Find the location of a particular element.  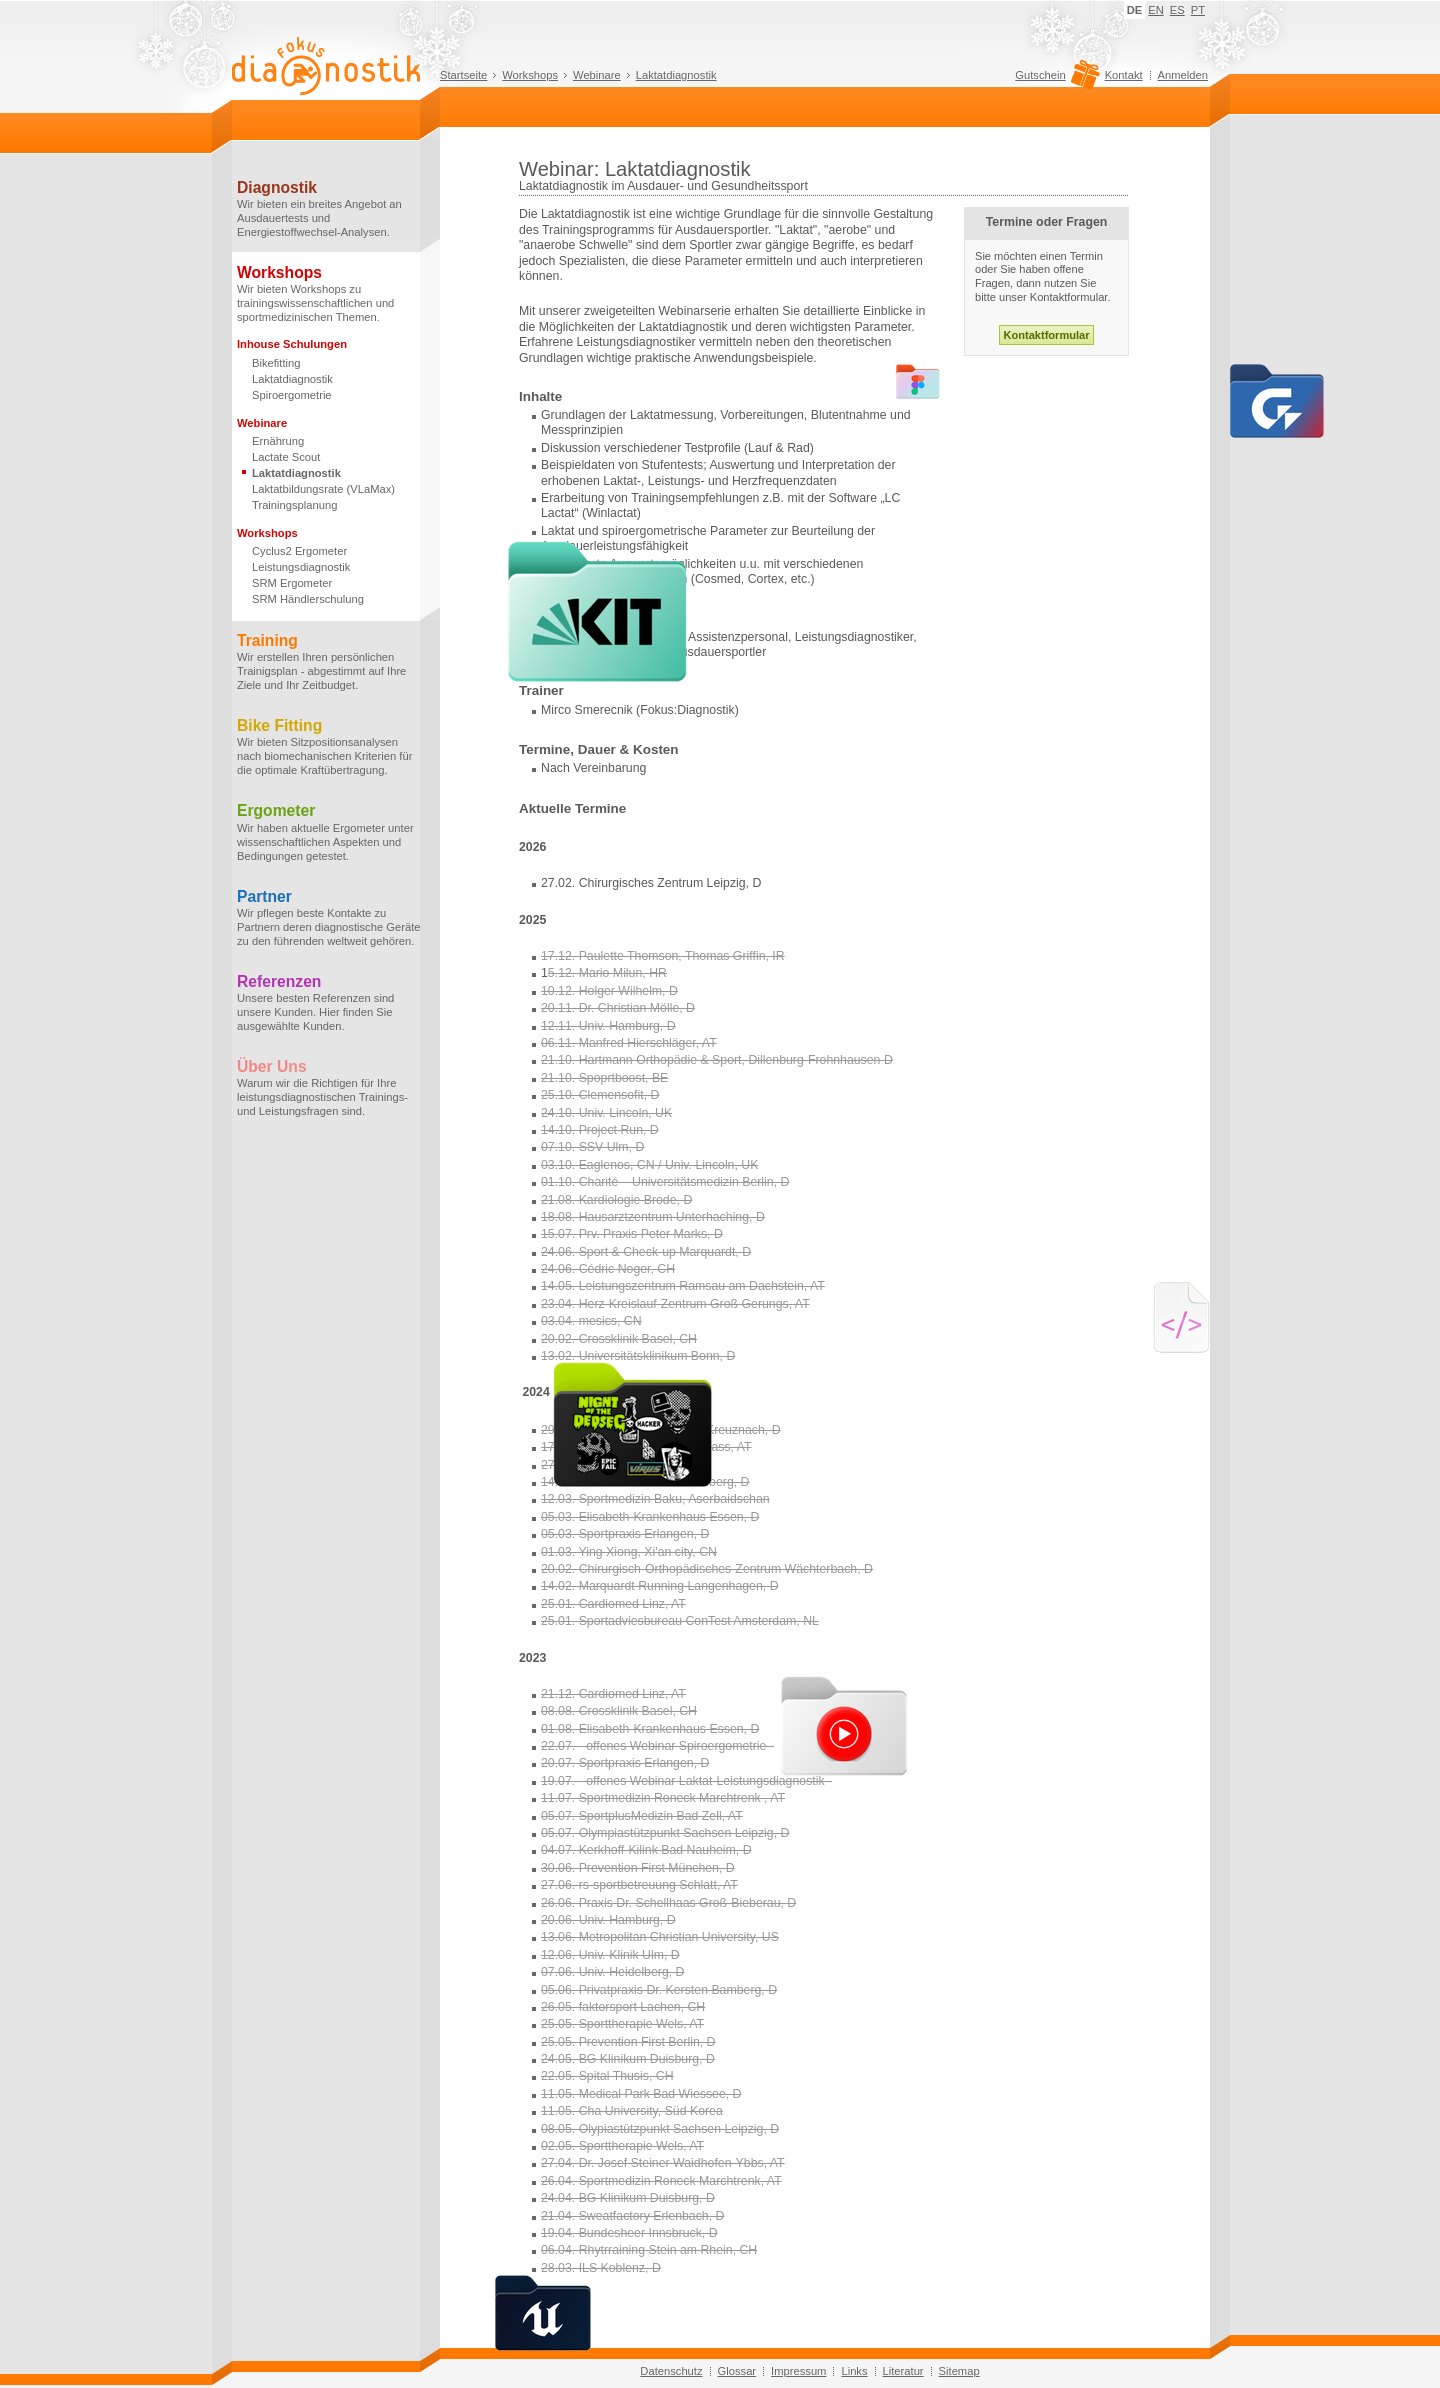

open watch dogs 2 game files folder is located at coordinates (632, 1429).